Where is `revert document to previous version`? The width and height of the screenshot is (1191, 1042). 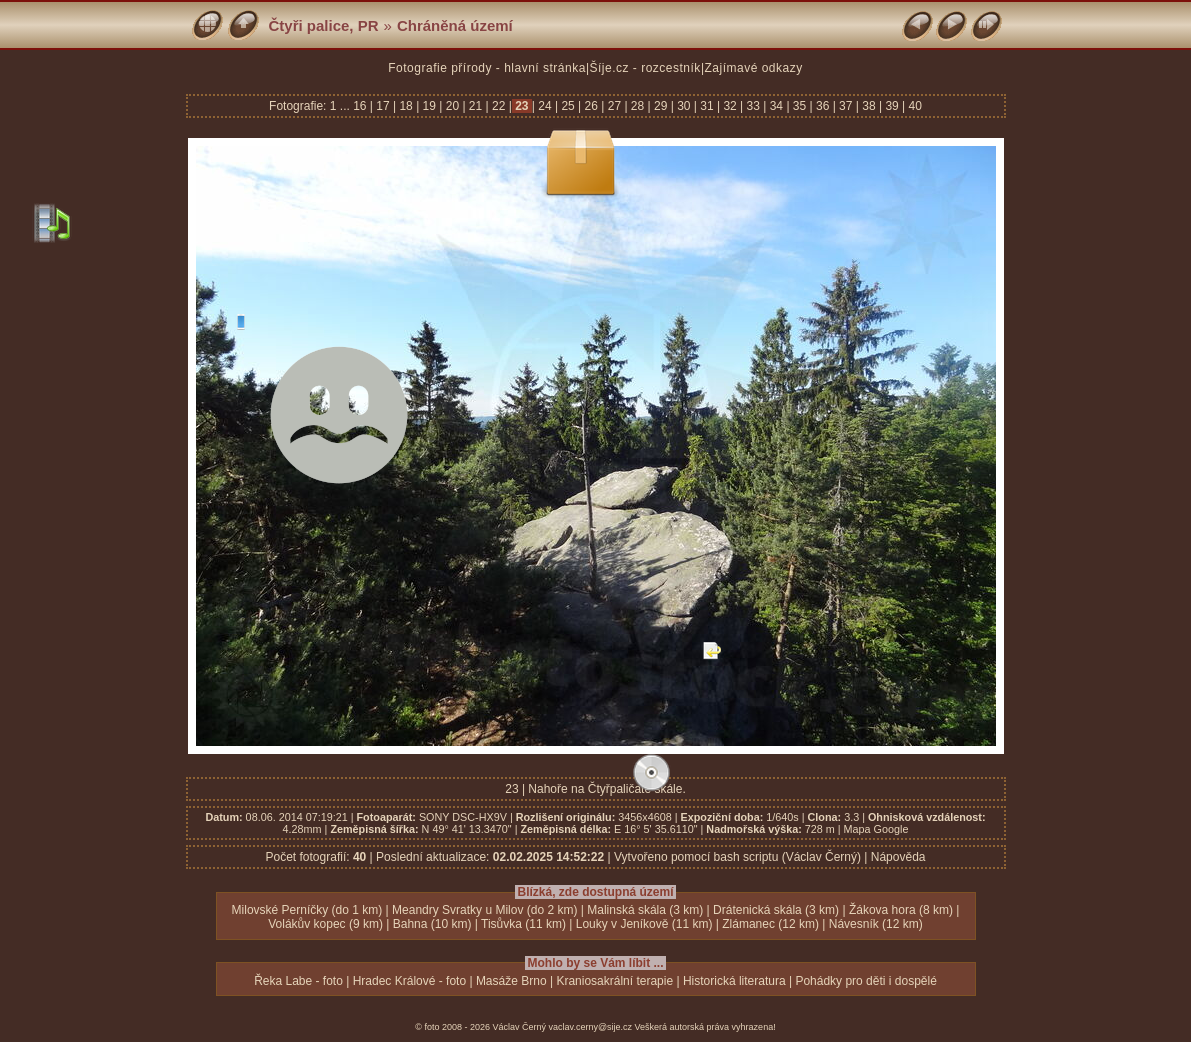 revert document to previous version is located at coordinates (711, 650).